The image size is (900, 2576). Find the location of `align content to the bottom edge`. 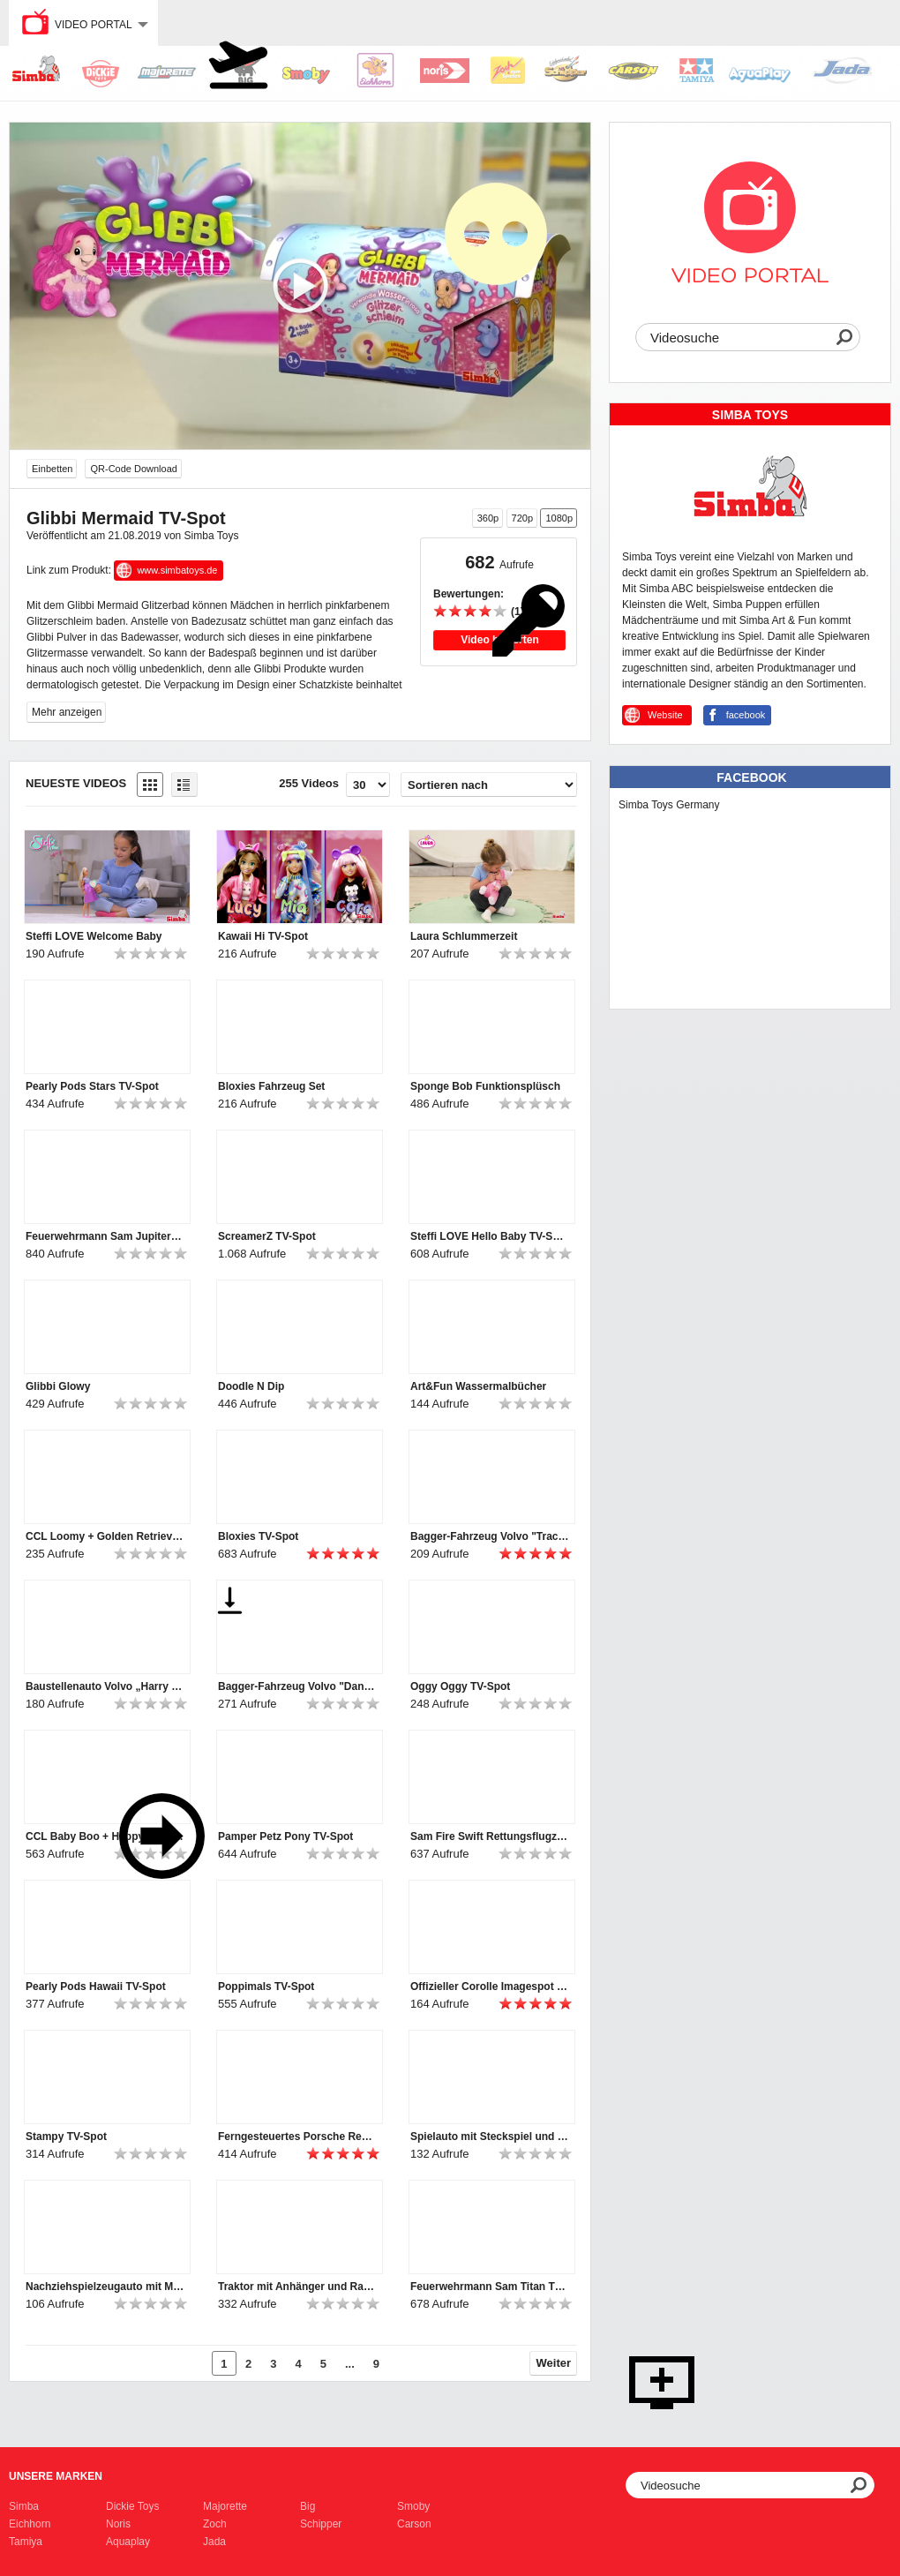

align content to the bottom edge is located at coordinates (229, 1600).